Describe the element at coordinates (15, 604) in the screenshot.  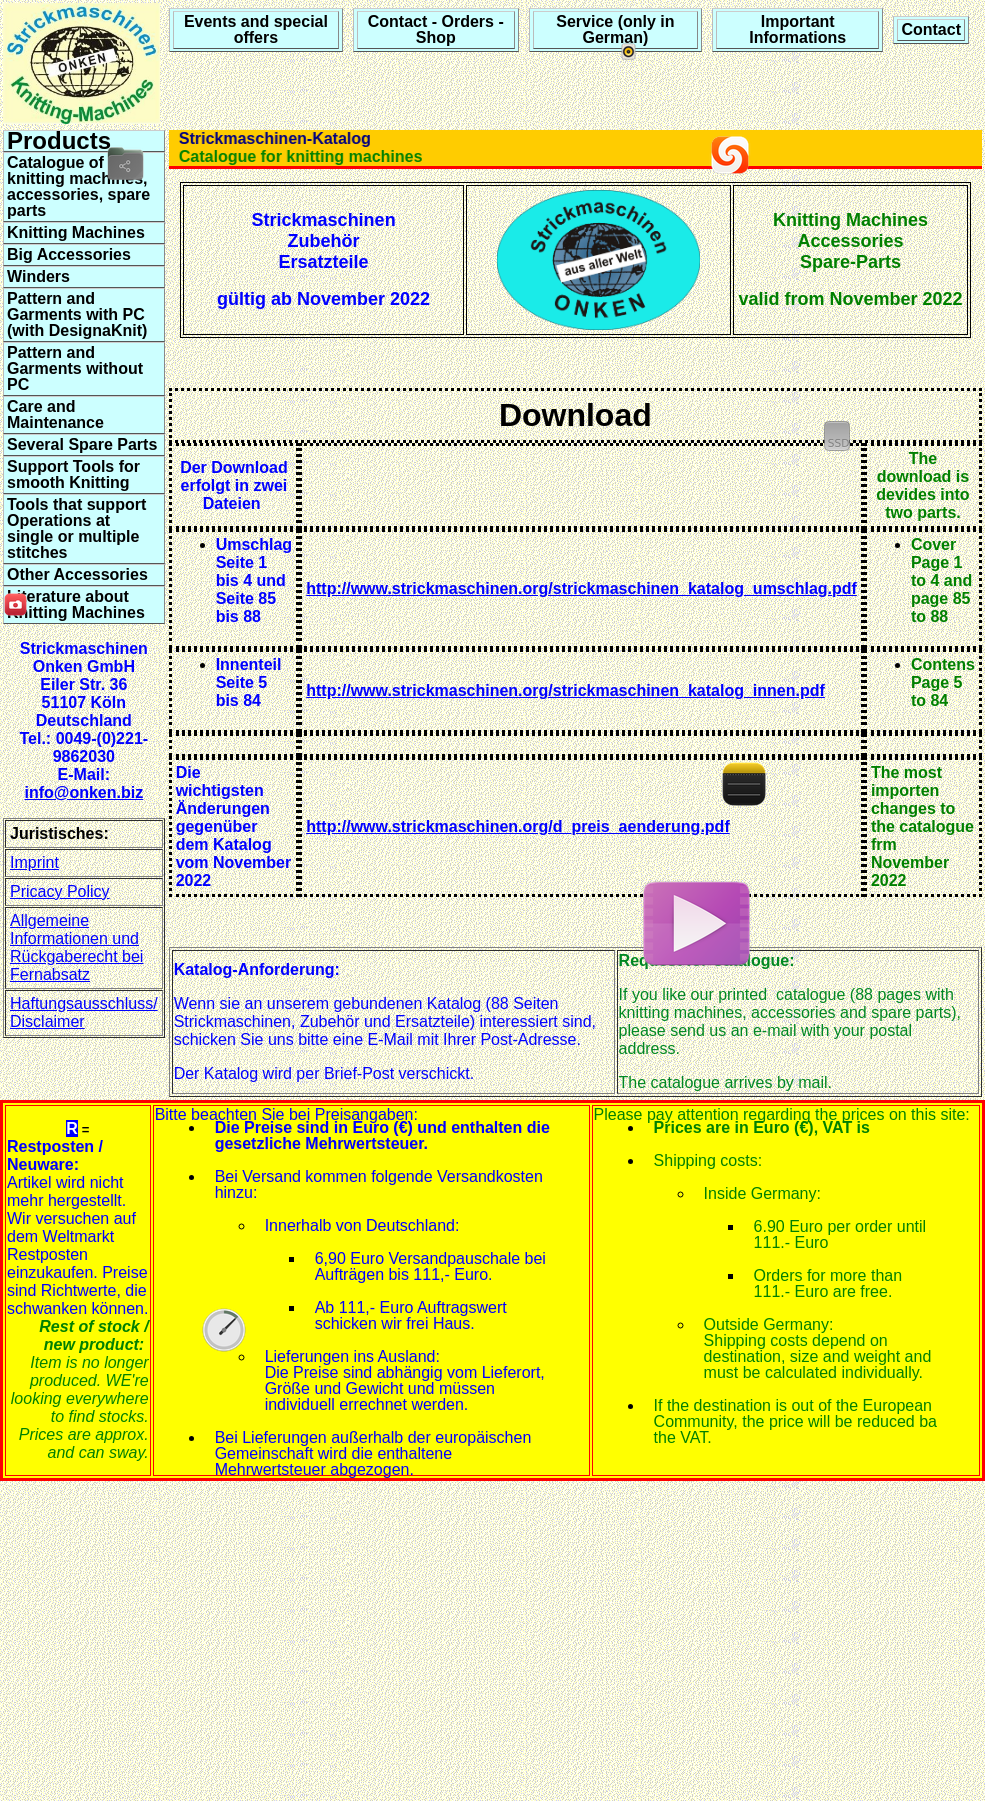
I see `take a screenshot` at that location.